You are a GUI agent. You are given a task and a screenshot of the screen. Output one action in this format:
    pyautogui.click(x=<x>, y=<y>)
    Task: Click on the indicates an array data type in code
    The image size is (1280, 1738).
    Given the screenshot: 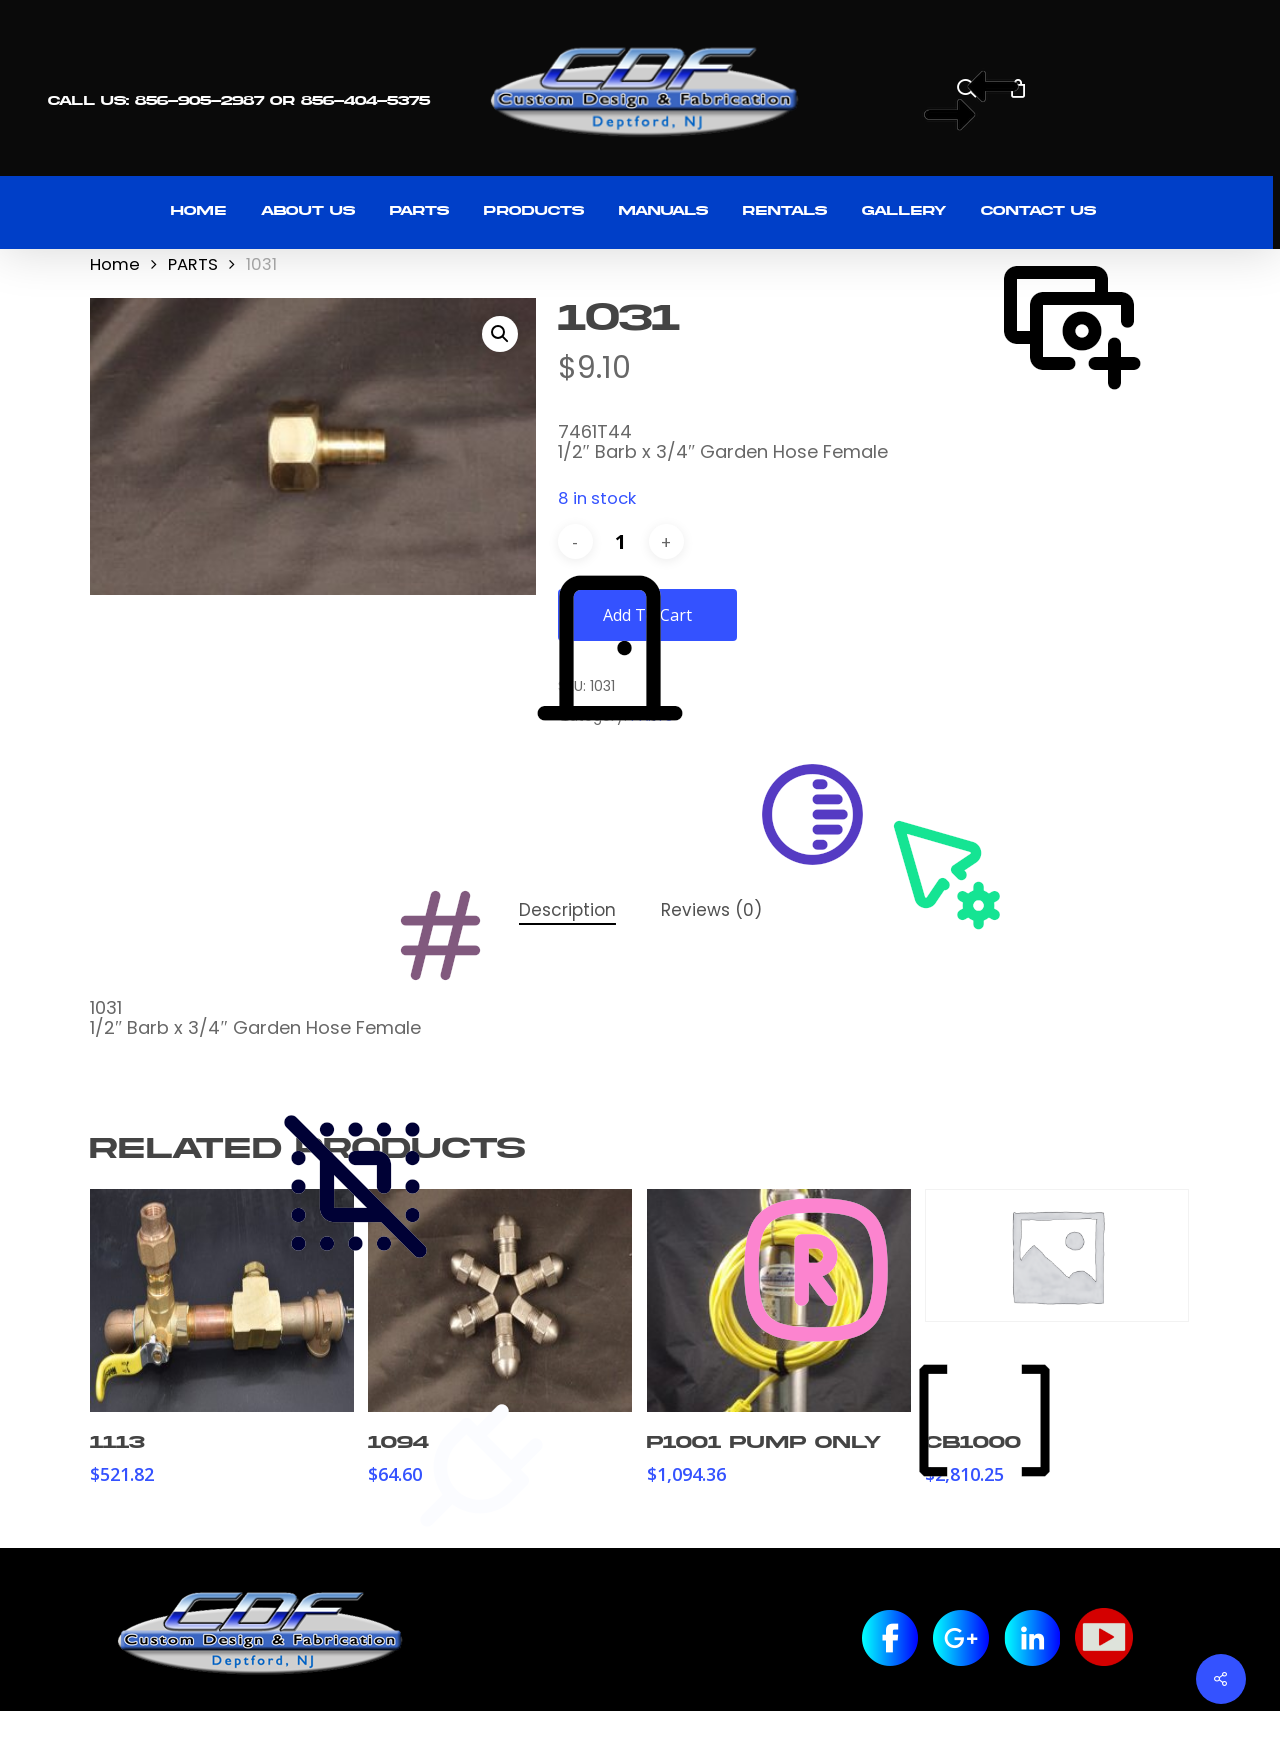 What is the action you would take?
    pyautogui.click(x=984, y=1420)
    